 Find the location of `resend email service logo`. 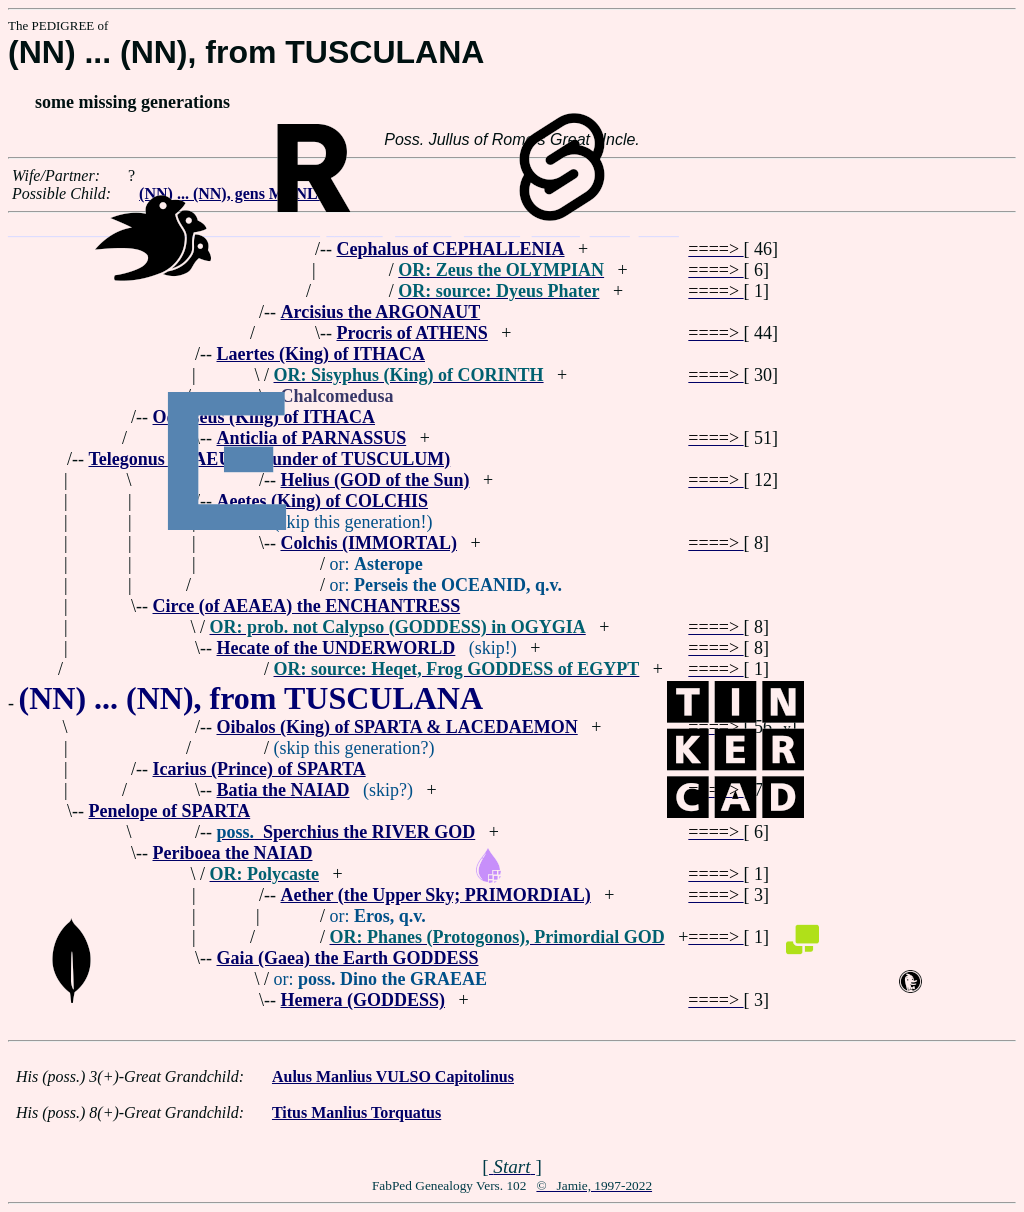

resend email service logo is located at coordinates (314, 168).